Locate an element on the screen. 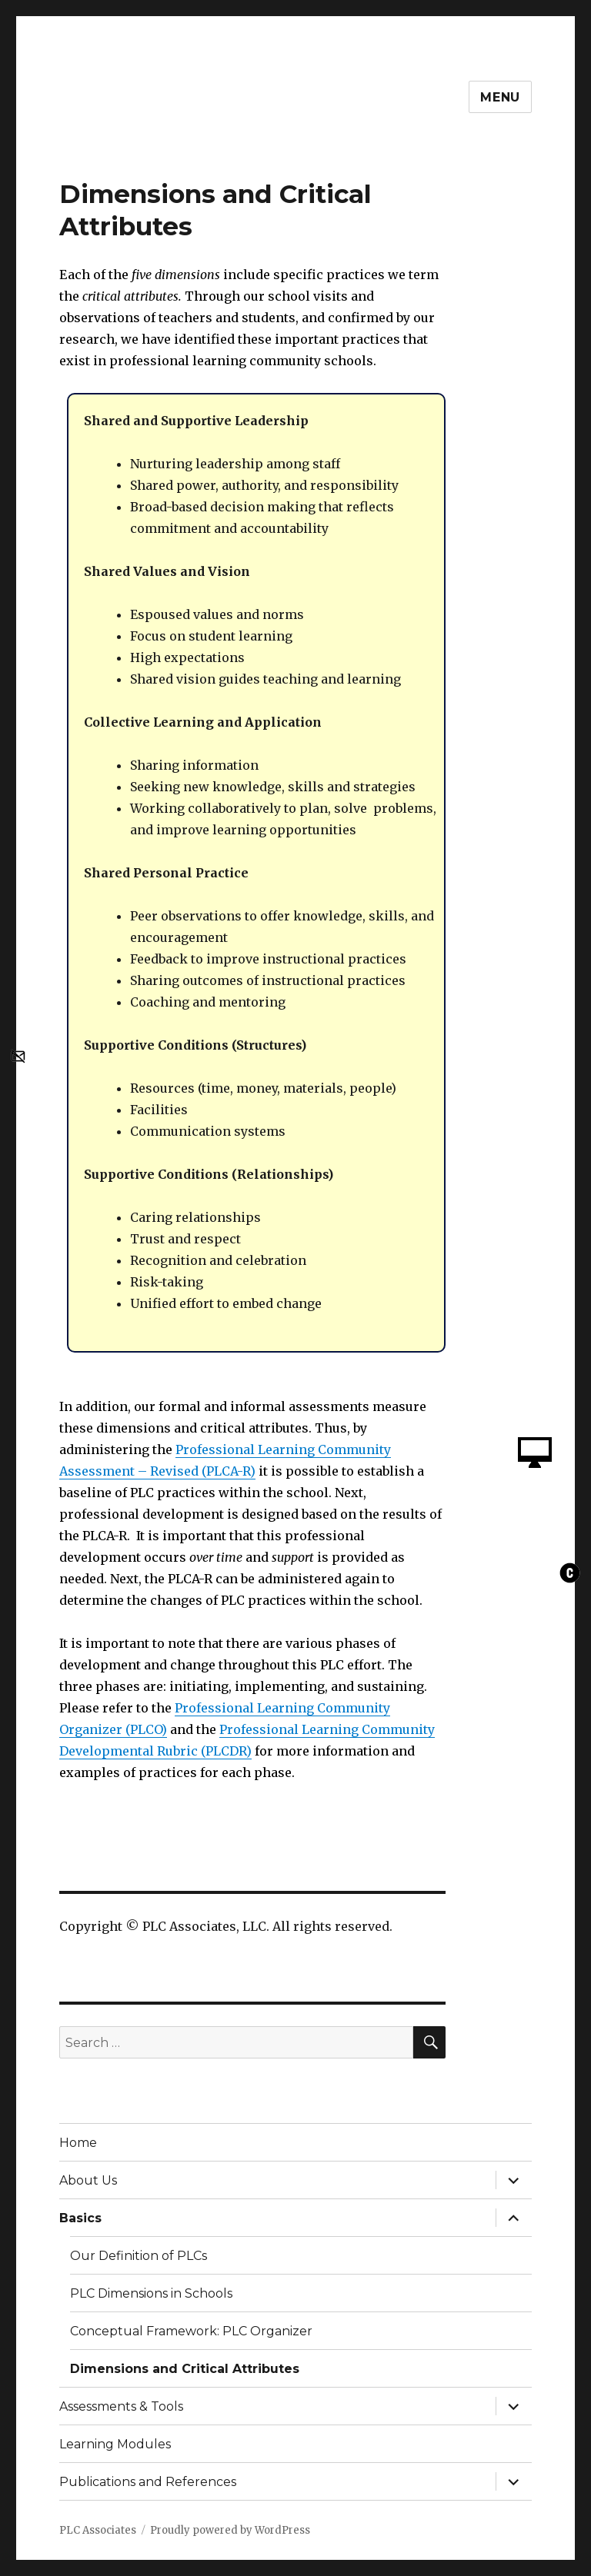 The image size is (591, 2576). view on desktop display is located at coordinates (535, 1453).